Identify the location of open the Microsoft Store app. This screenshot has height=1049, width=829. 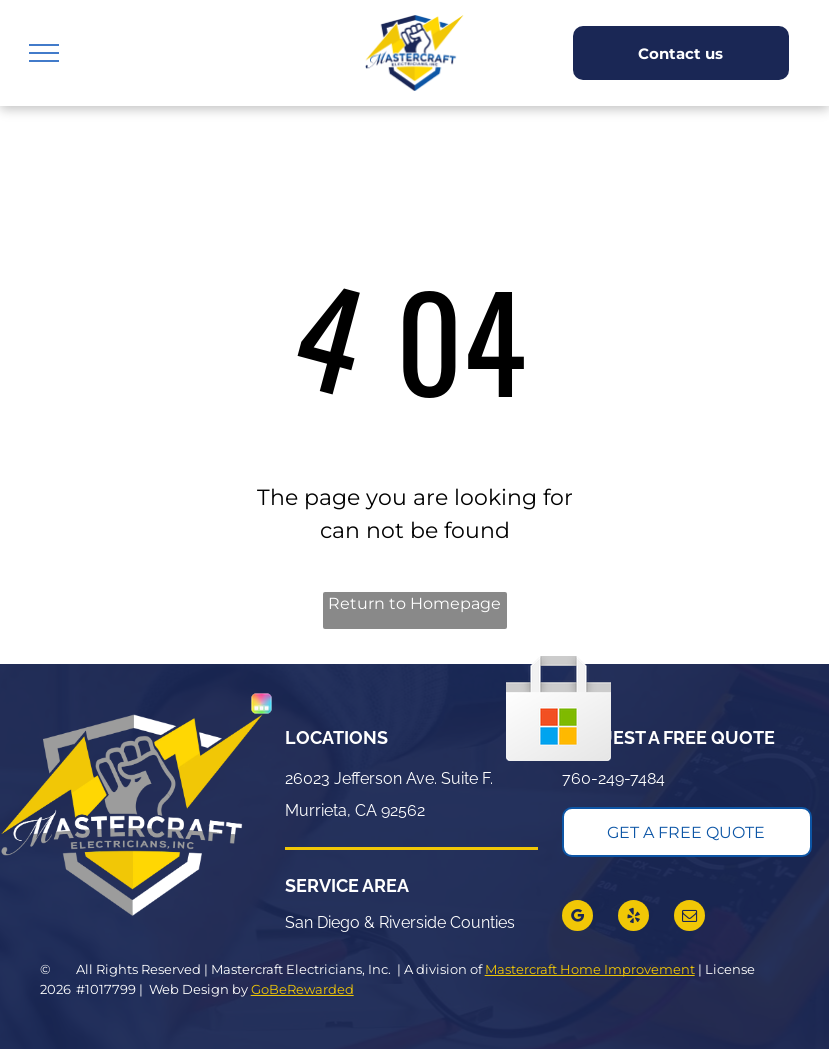
(558, 708).